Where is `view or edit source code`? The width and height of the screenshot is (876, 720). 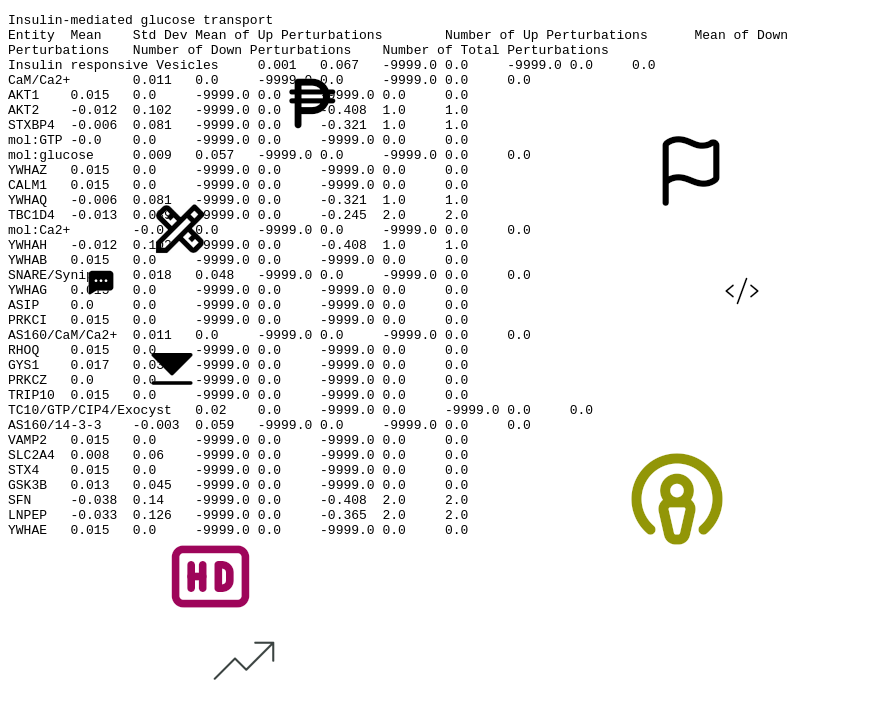
view or edit source code is located at coordinates (742, 291).